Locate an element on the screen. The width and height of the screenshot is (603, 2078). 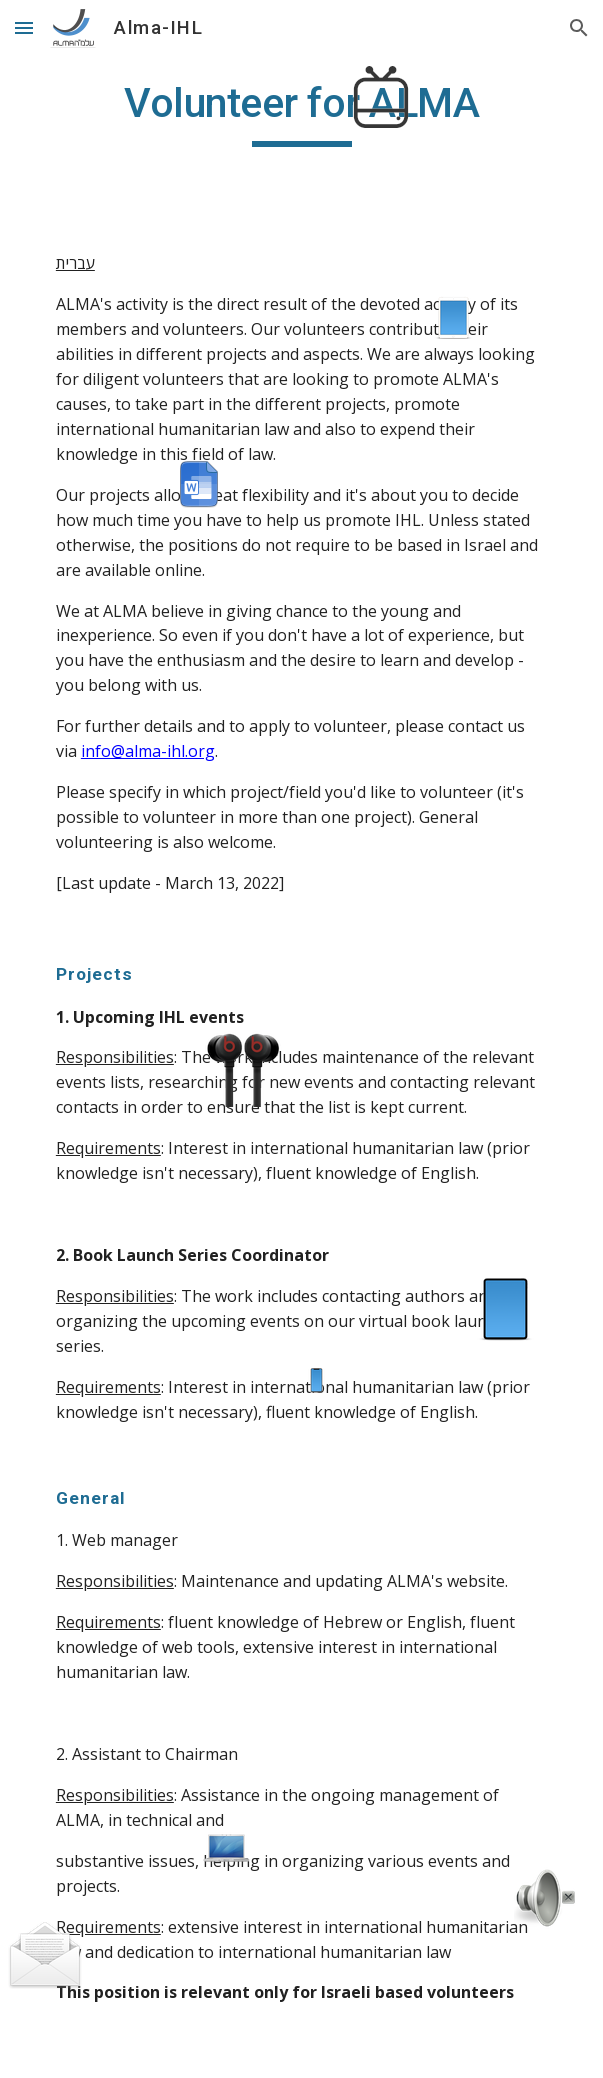
open mail or email application is located at coordinates (45, 1956).